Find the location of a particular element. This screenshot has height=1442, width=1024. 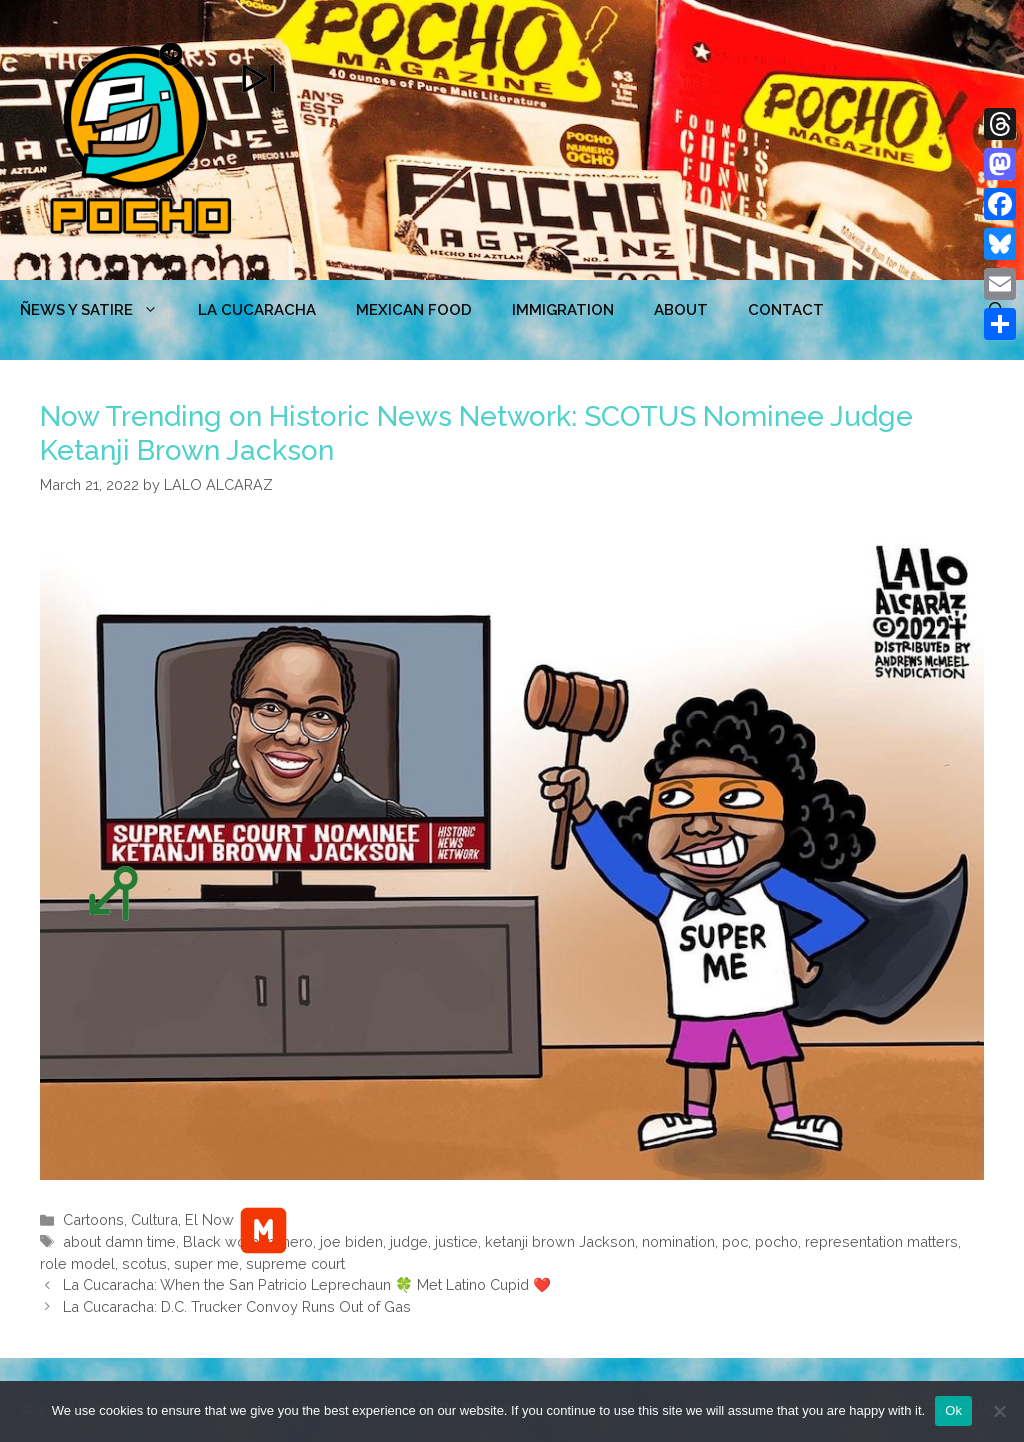

take the first left exit at the roundabout is located at coordinates (113, 893).